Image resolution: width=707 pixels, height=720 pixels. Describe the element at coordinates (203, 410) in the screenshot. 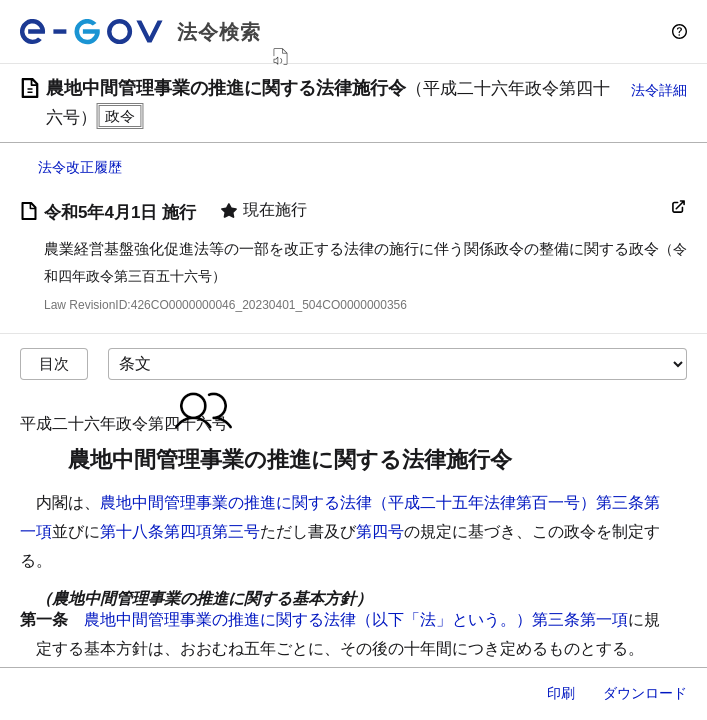

I see `view all users or contacts` at that location.